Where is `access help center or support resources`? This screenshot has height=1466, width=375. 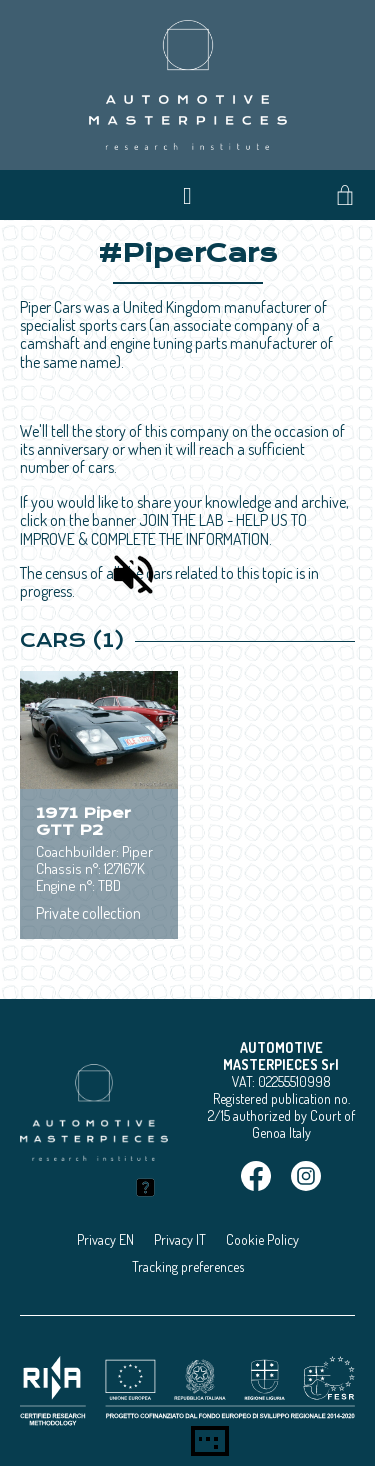 access help center or support resources is located at coordinates (145, 1187).